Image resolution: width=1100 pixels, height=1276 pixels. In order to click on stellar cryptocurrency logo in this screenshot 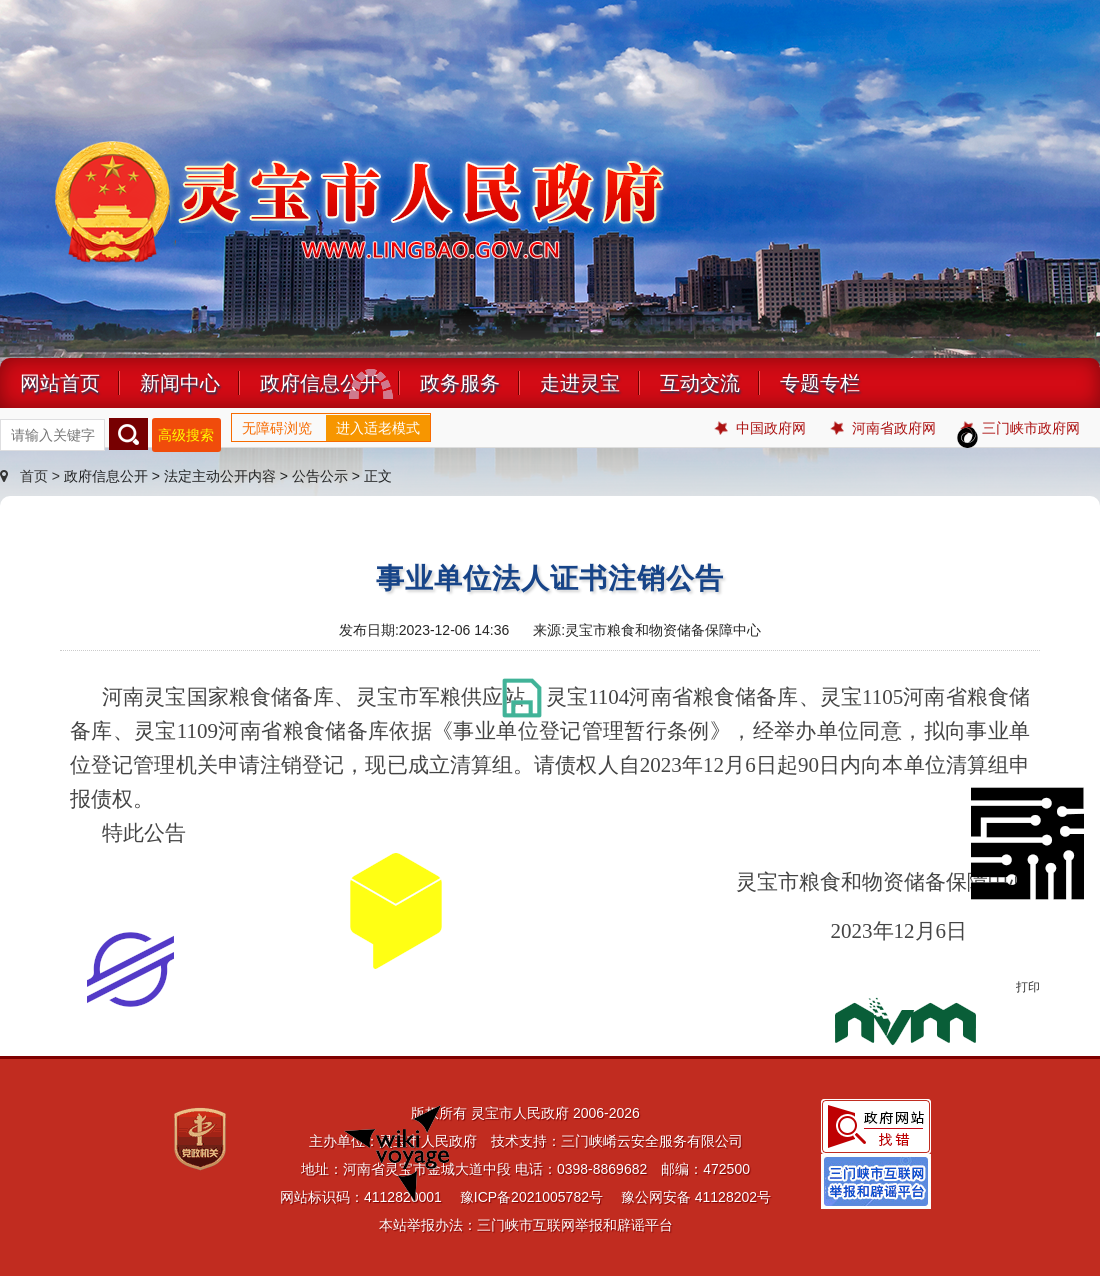, I will do `click(130, 969)`.